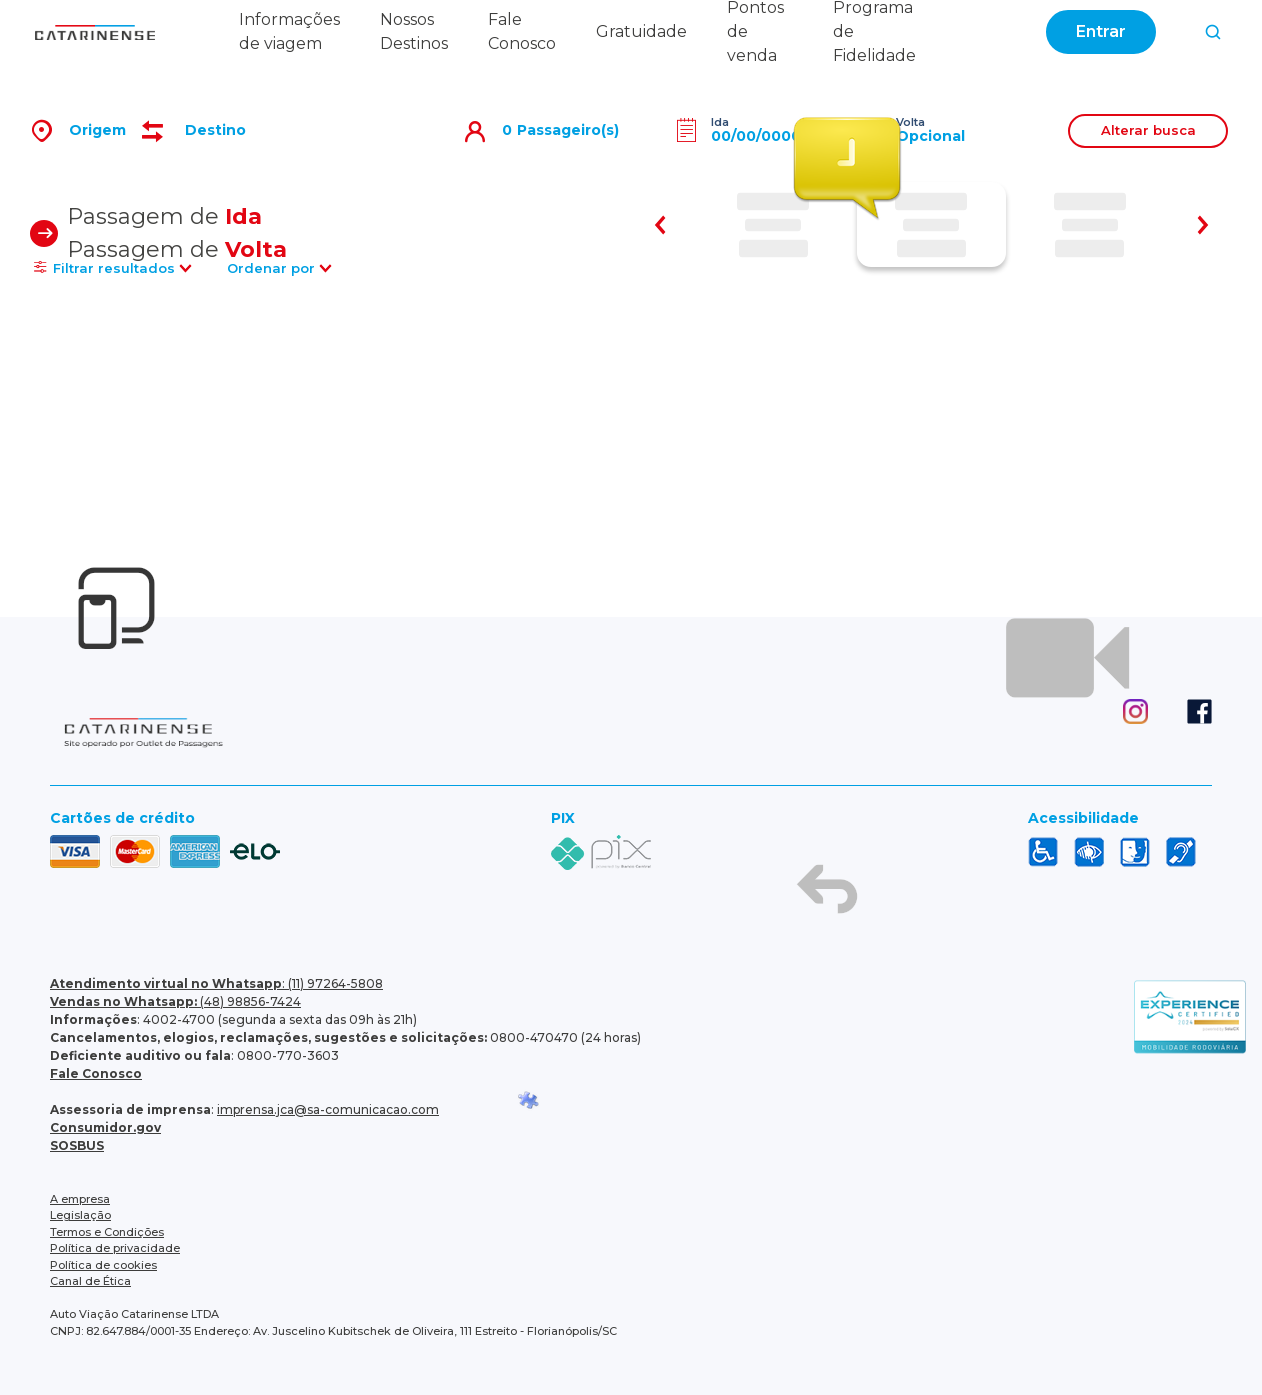 This screenshot has width=1262, height=1395. Describe the element at coordinates (848, 167) in the screenshot. I see `user is idle or away` at that location.